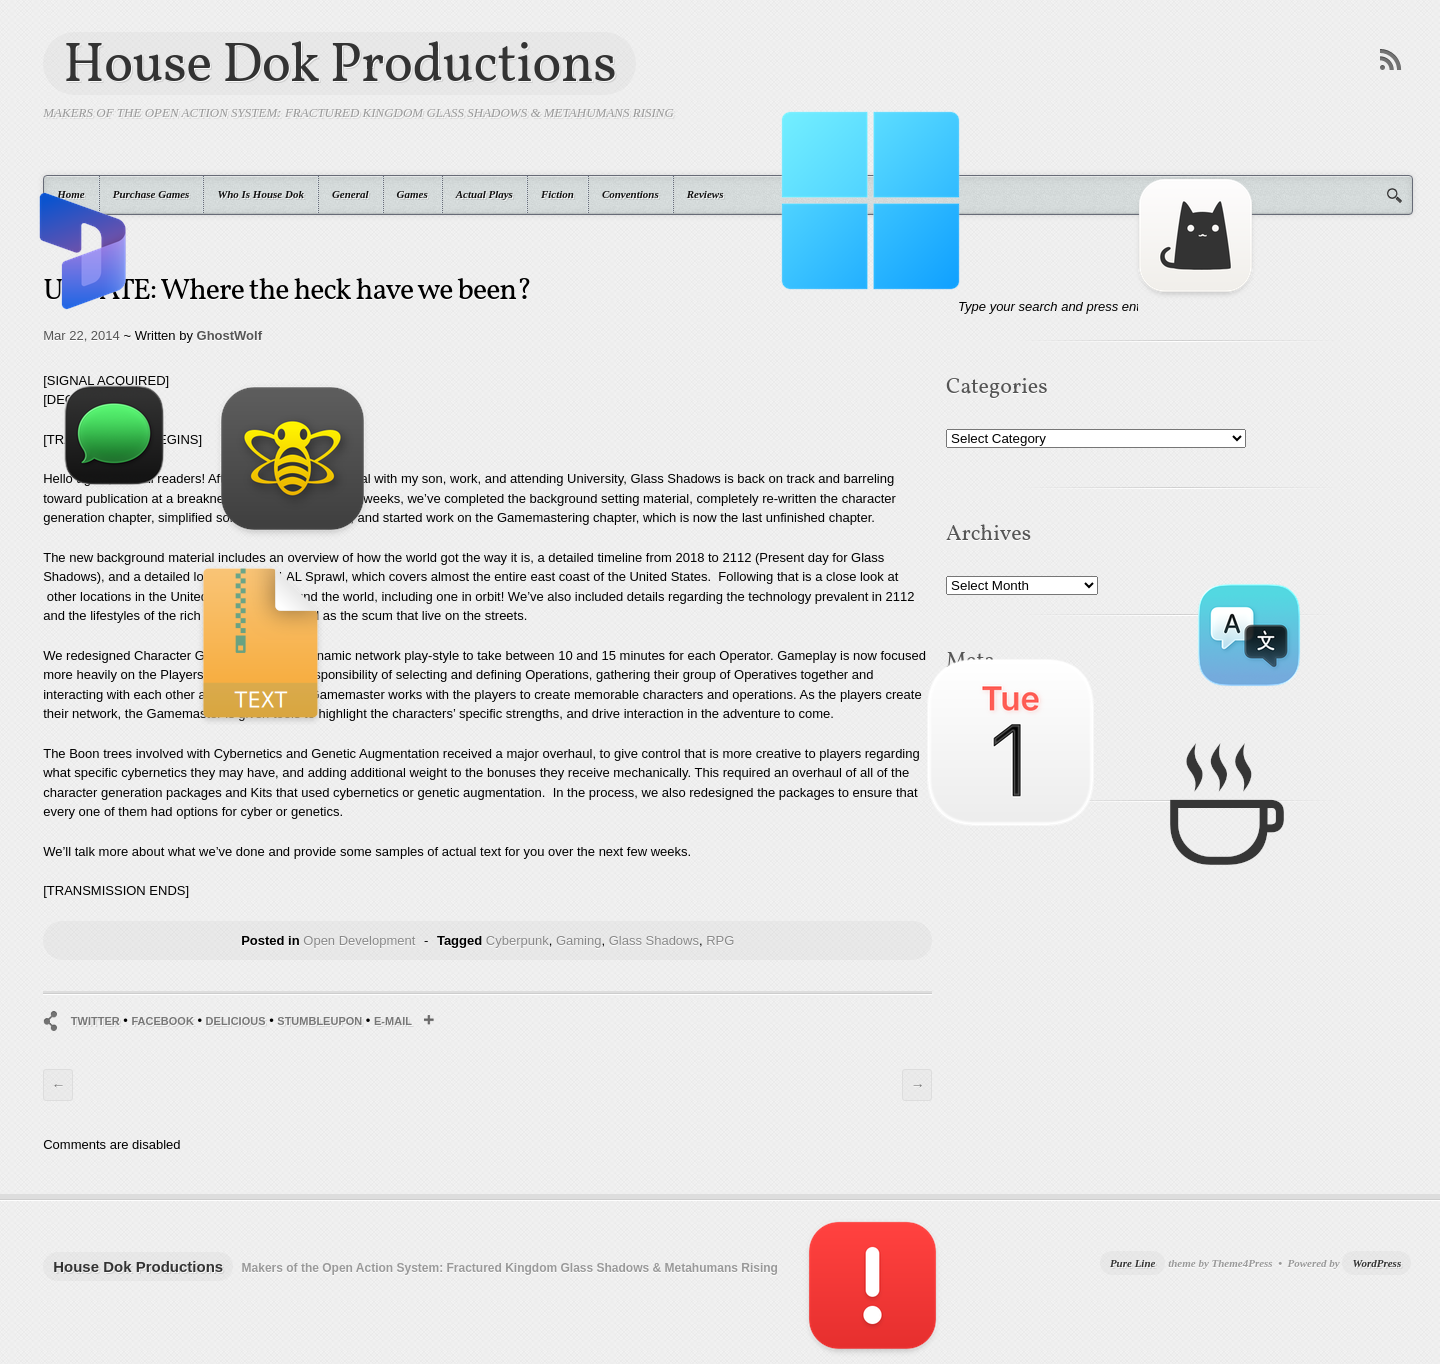 Image resolution: width=1440 pixels, height=1364 pixels. I want to click on open the Clash proxy app, so click(1195, 235).